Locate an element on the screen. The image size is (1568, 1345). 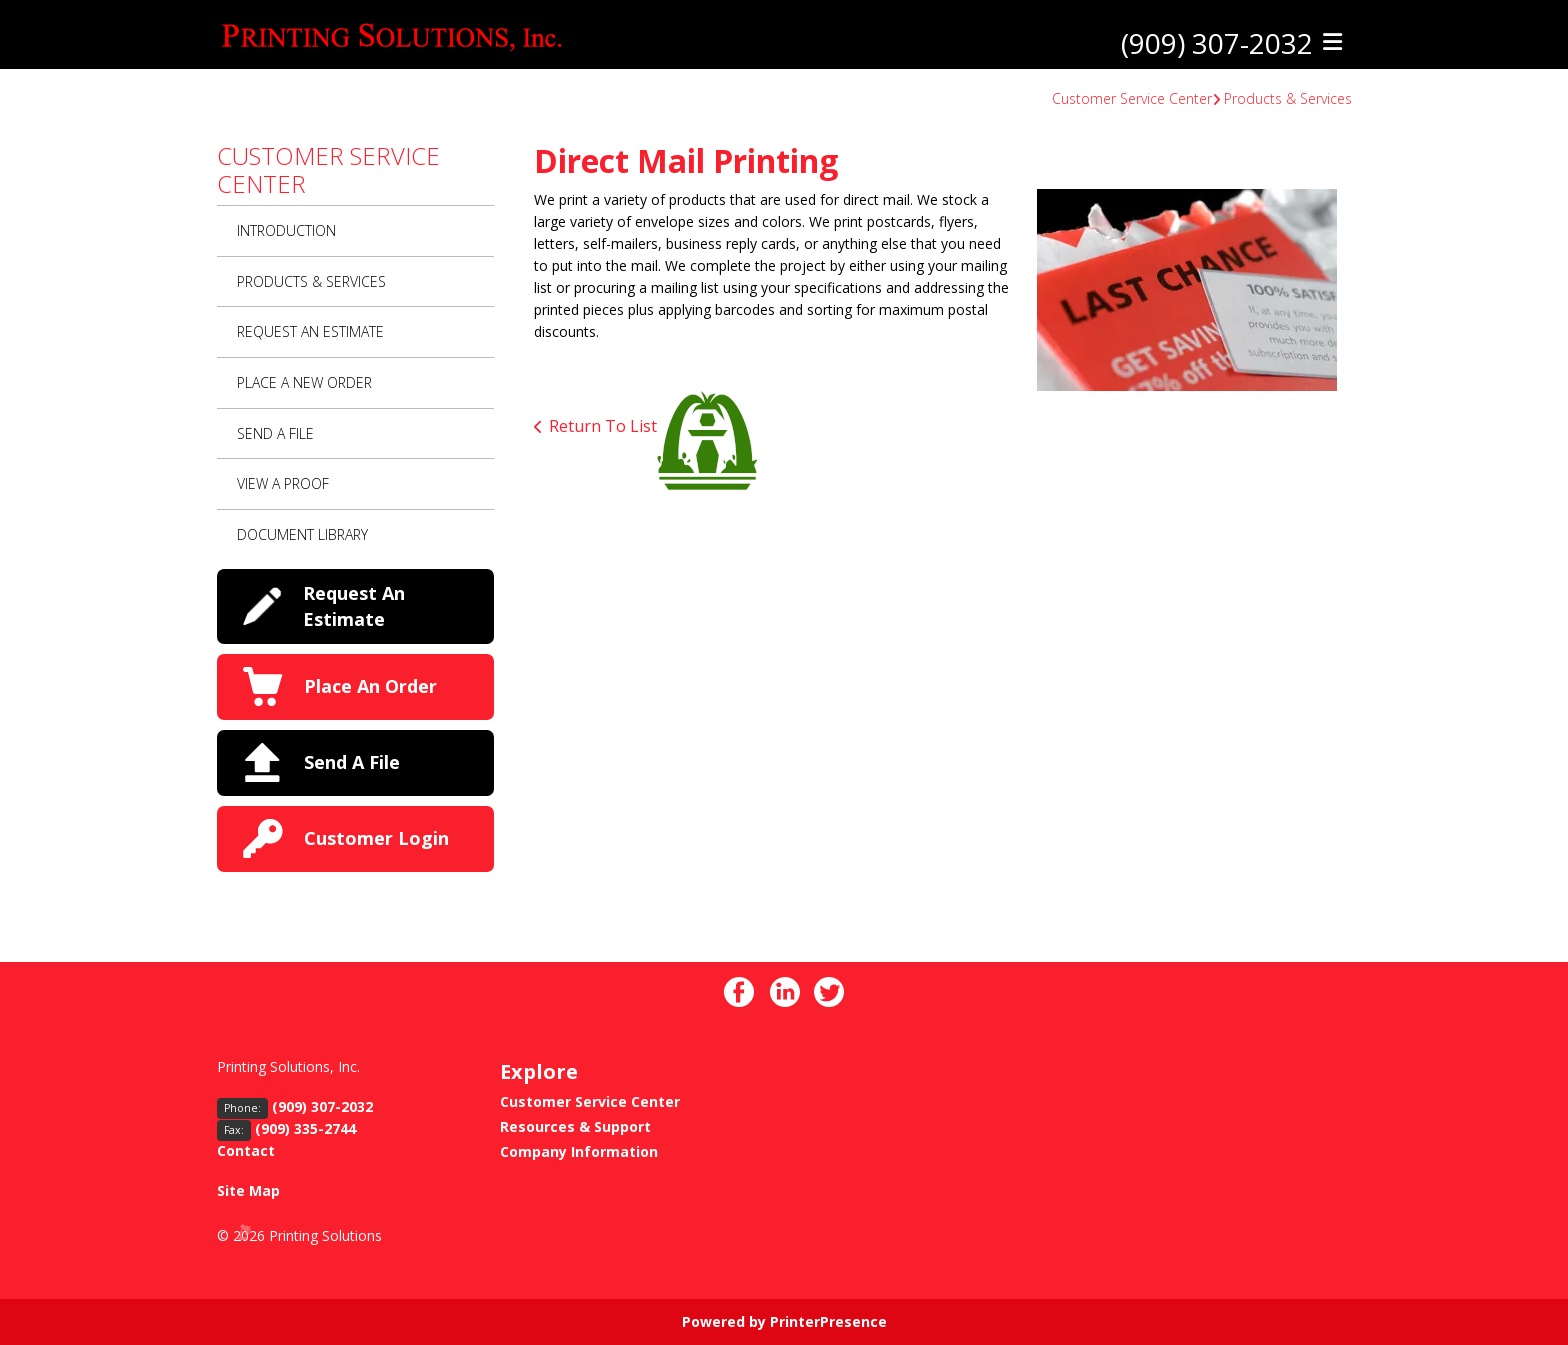
locate nearby water fountains or drinking water is located at coordinates (707, 441).